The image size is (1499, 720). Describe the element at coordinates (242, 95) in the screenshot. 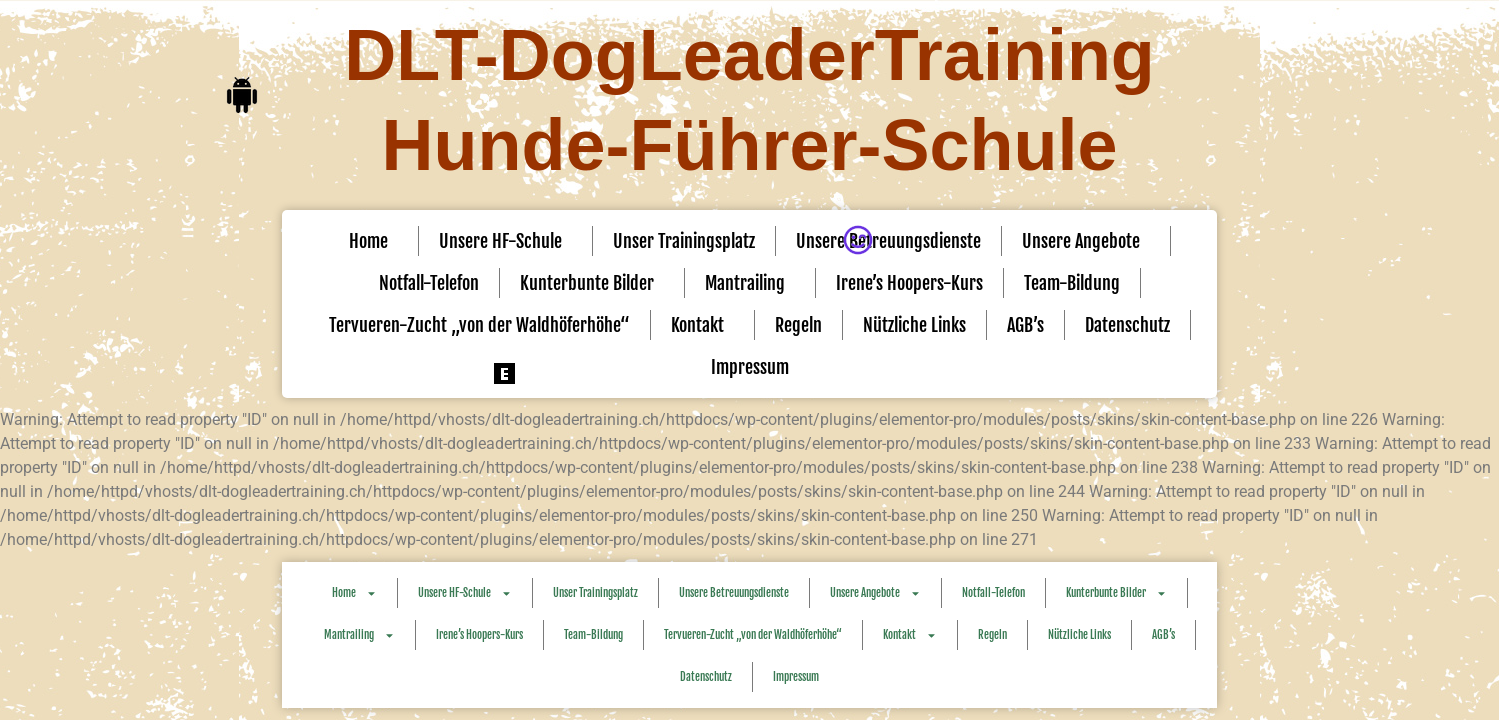

I see `android device or operating system indicator` at that location.